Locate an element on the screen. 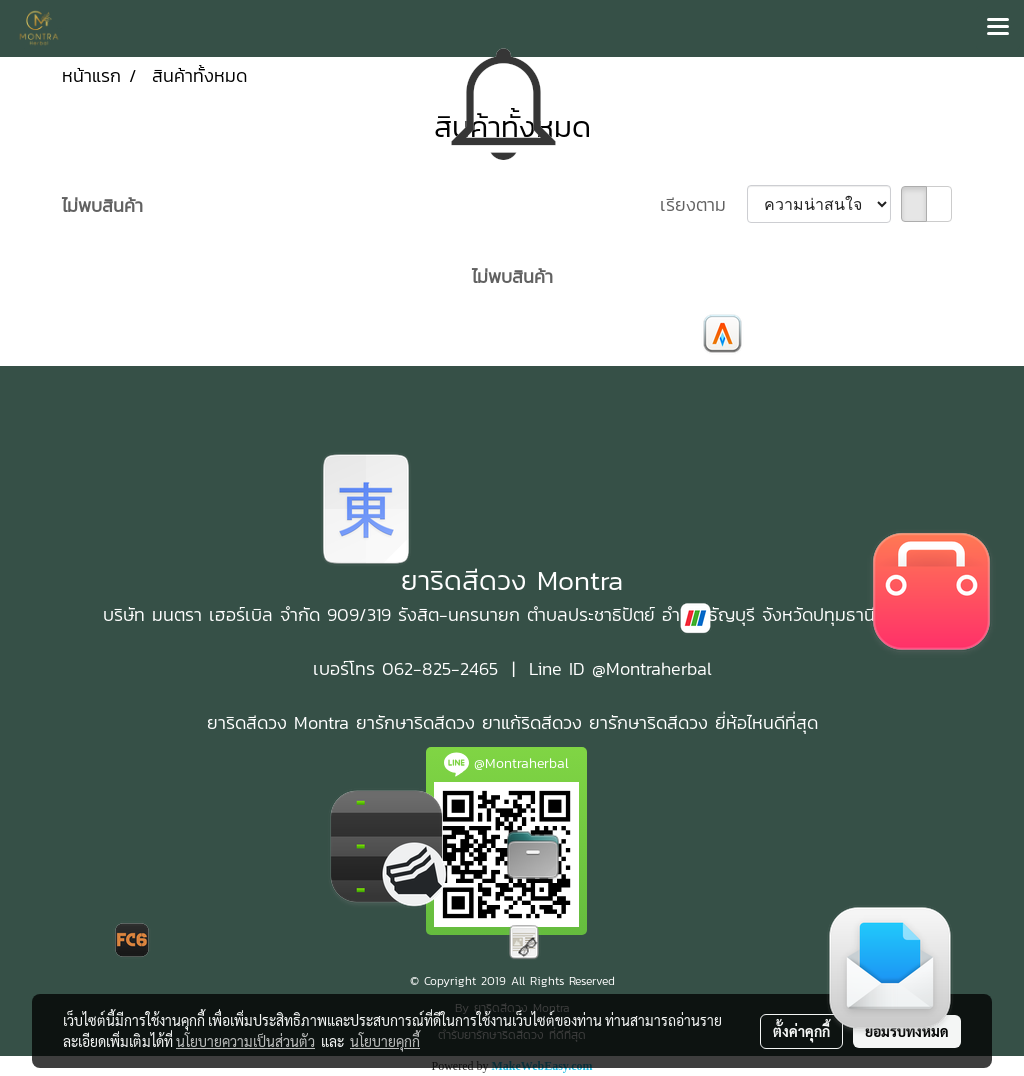 This screenshot has height=1076, width=1024. open mailspring email client is located at coordinates (890, 968).